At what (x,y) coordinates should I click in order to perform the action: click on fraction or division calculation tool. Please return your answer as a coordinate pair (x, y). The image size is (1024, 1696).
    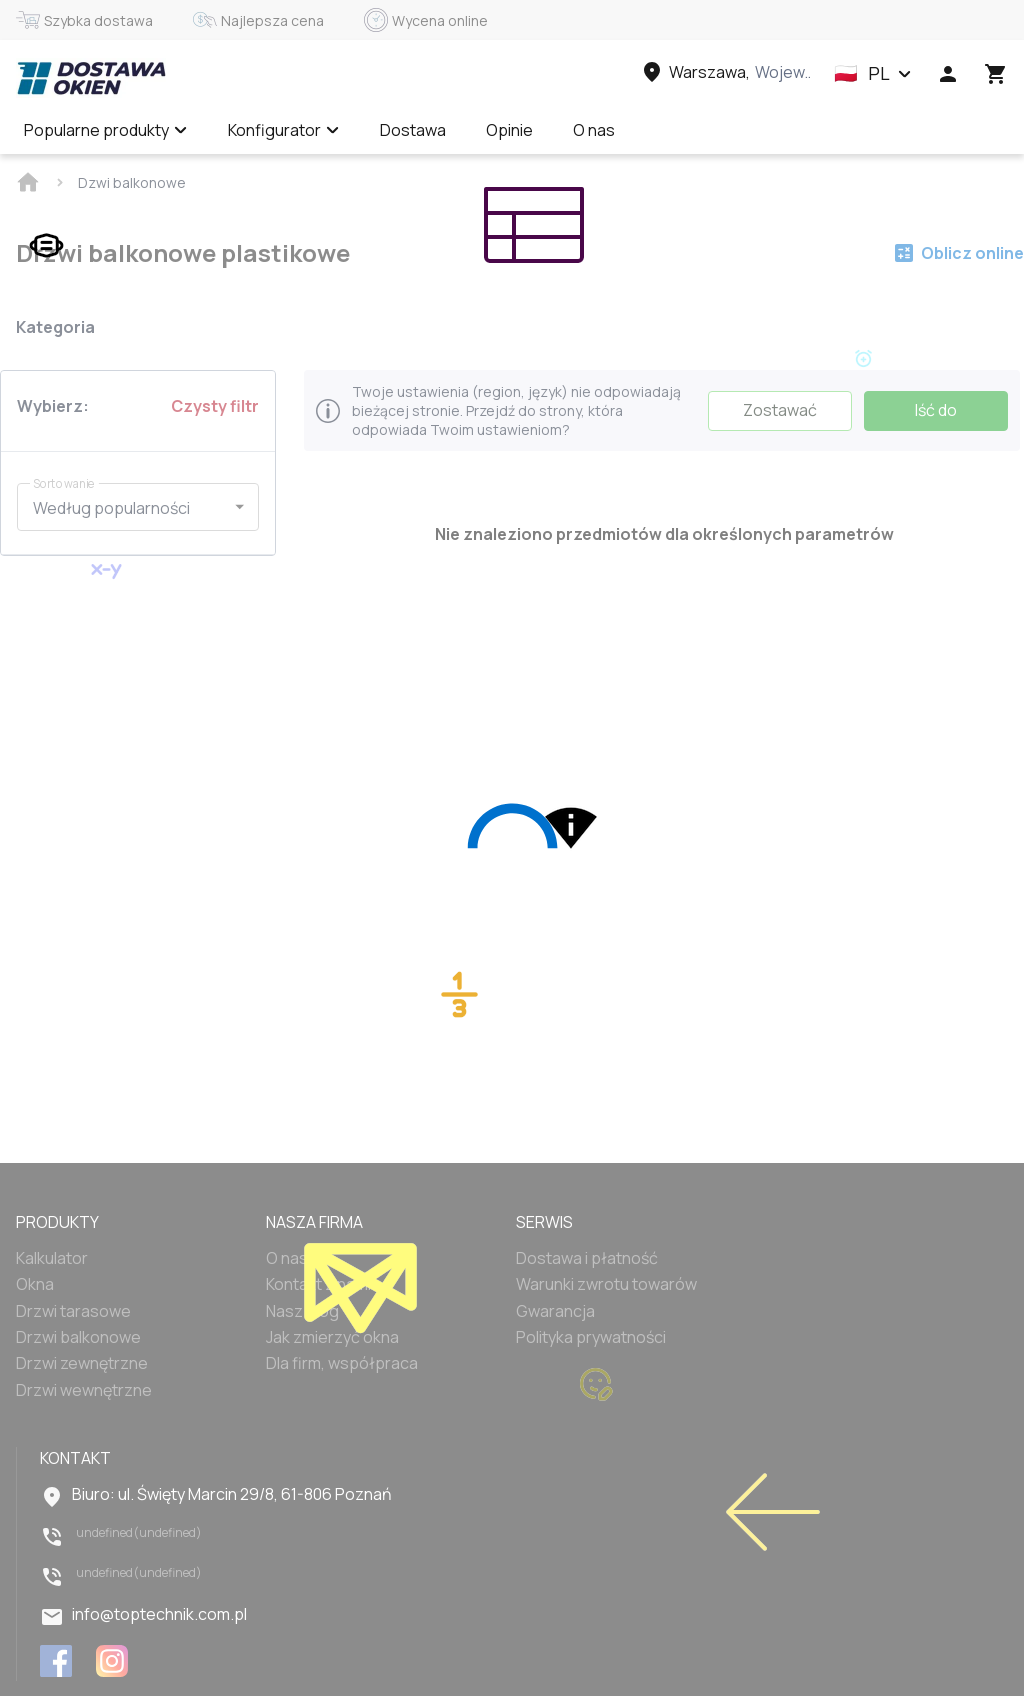
    Looking at the image, I should click on (459, 994).